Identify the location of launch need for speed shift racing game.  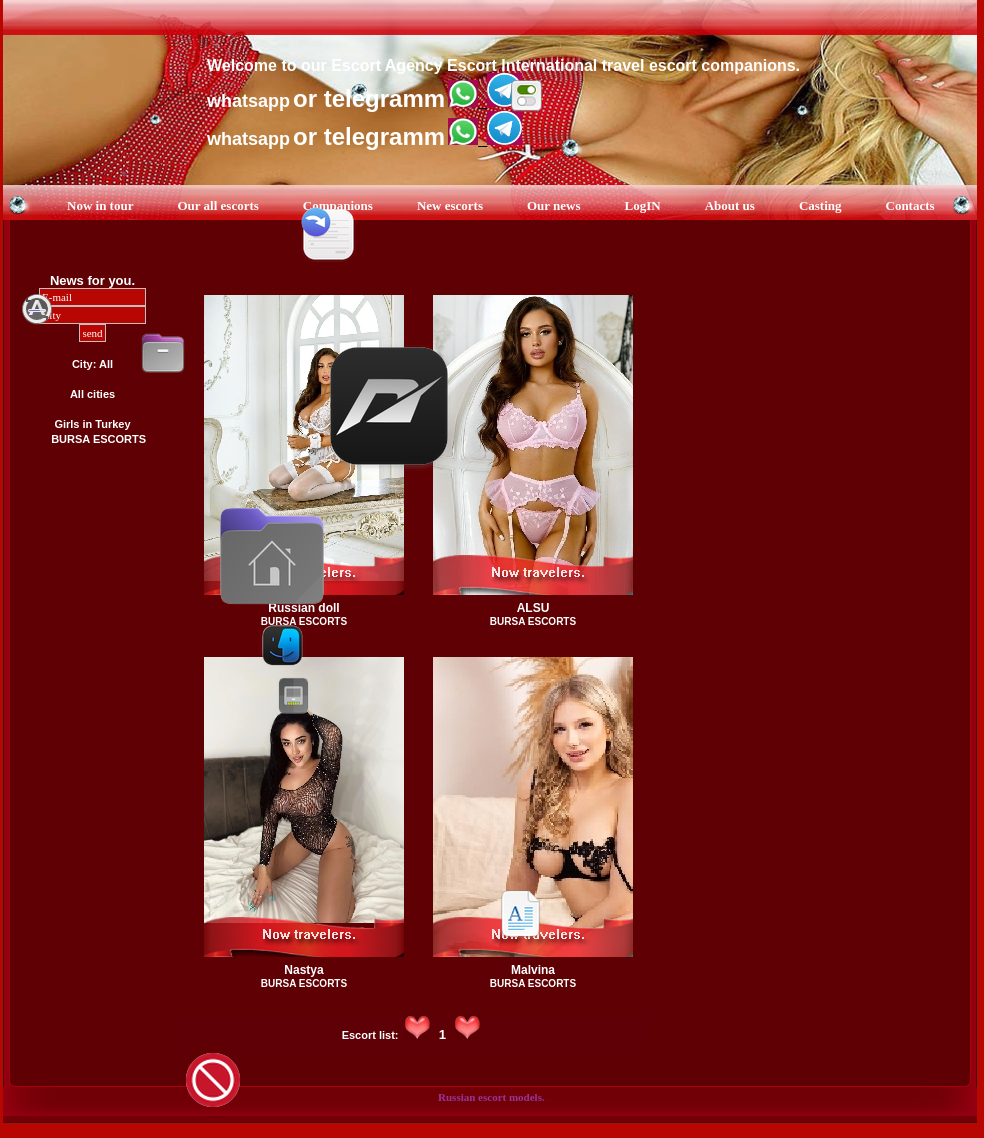
(389, 406).